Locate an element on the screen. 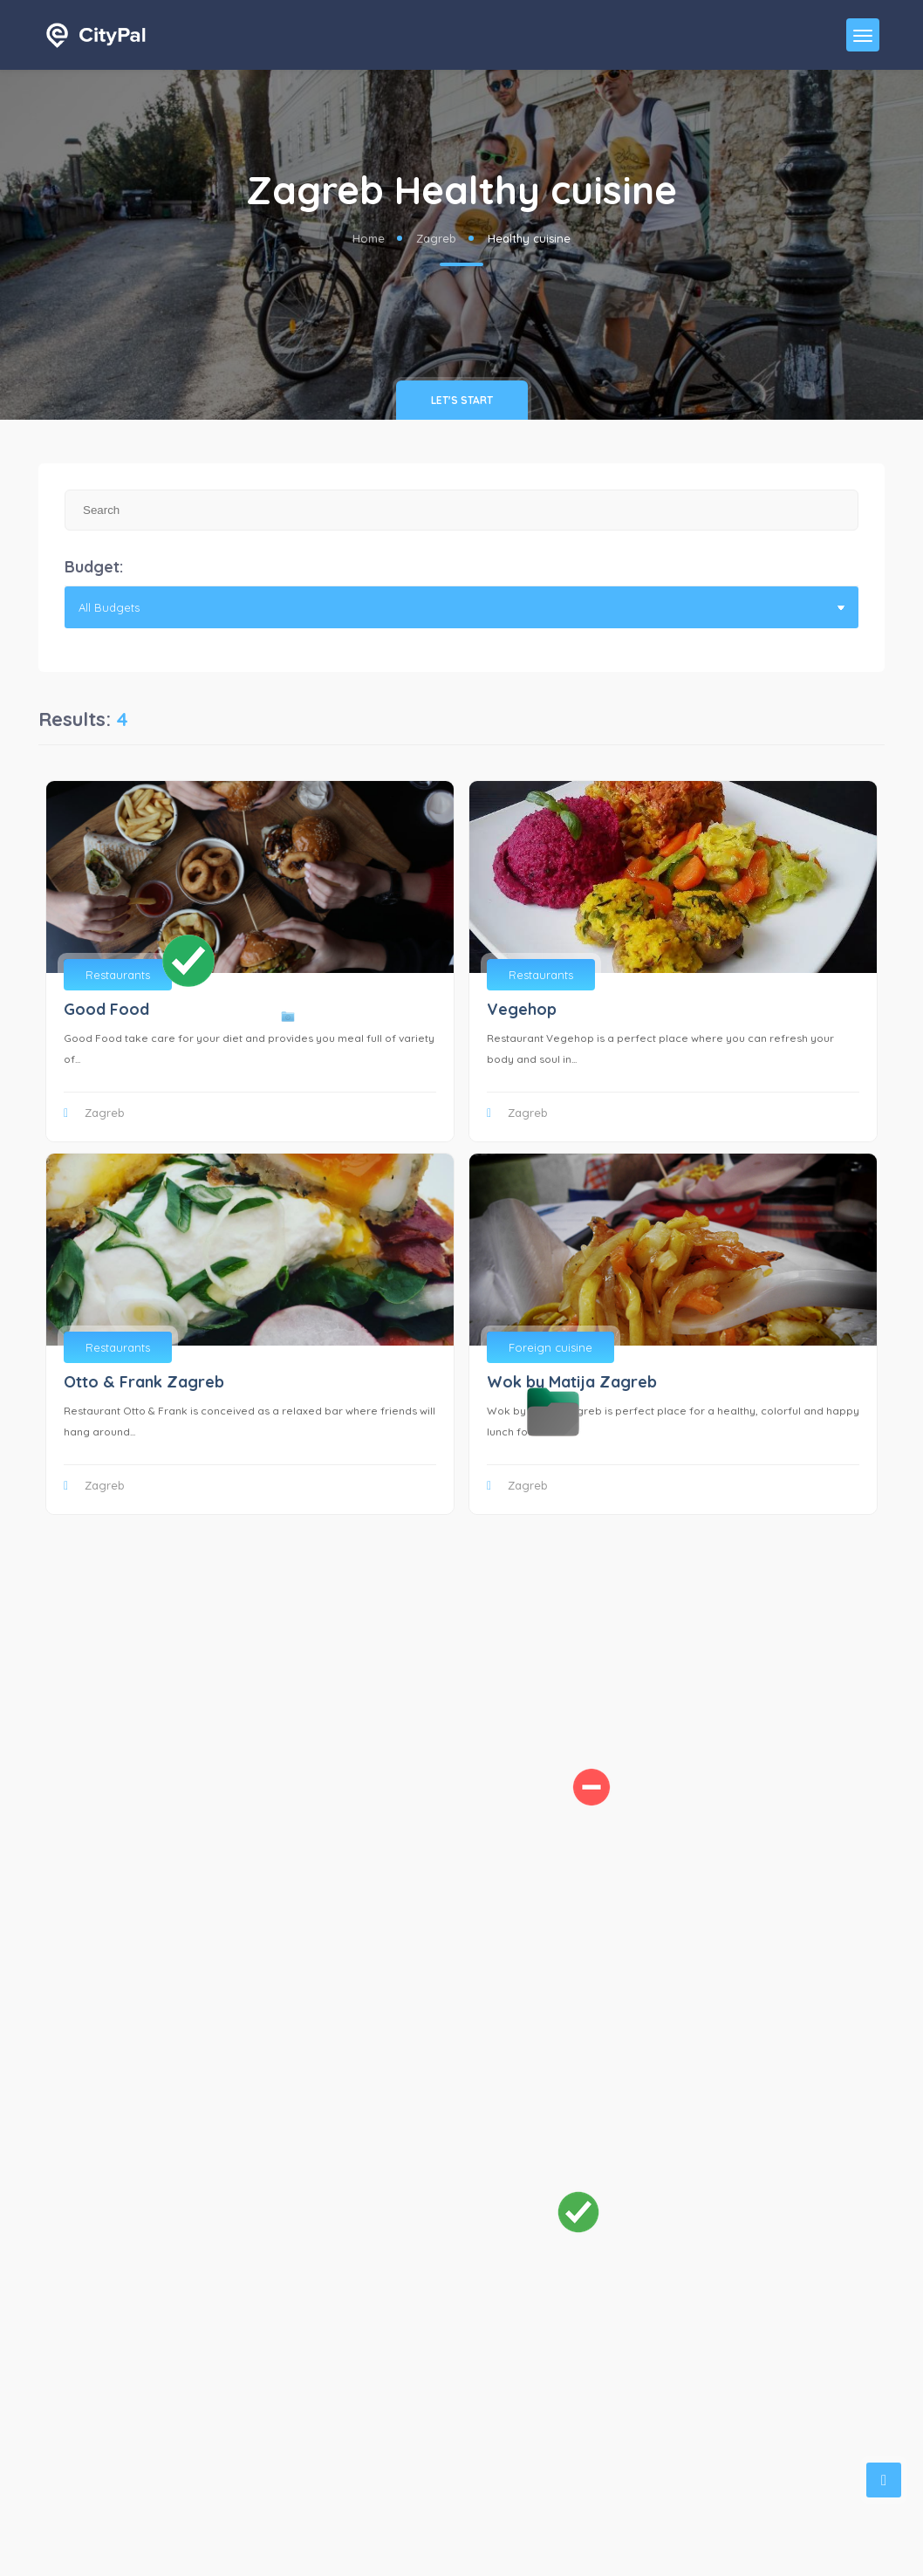 Image resolution: width=923 pixels, height=2576 pixels. indicates a default or selected item is located at coordinates (578, 2212).